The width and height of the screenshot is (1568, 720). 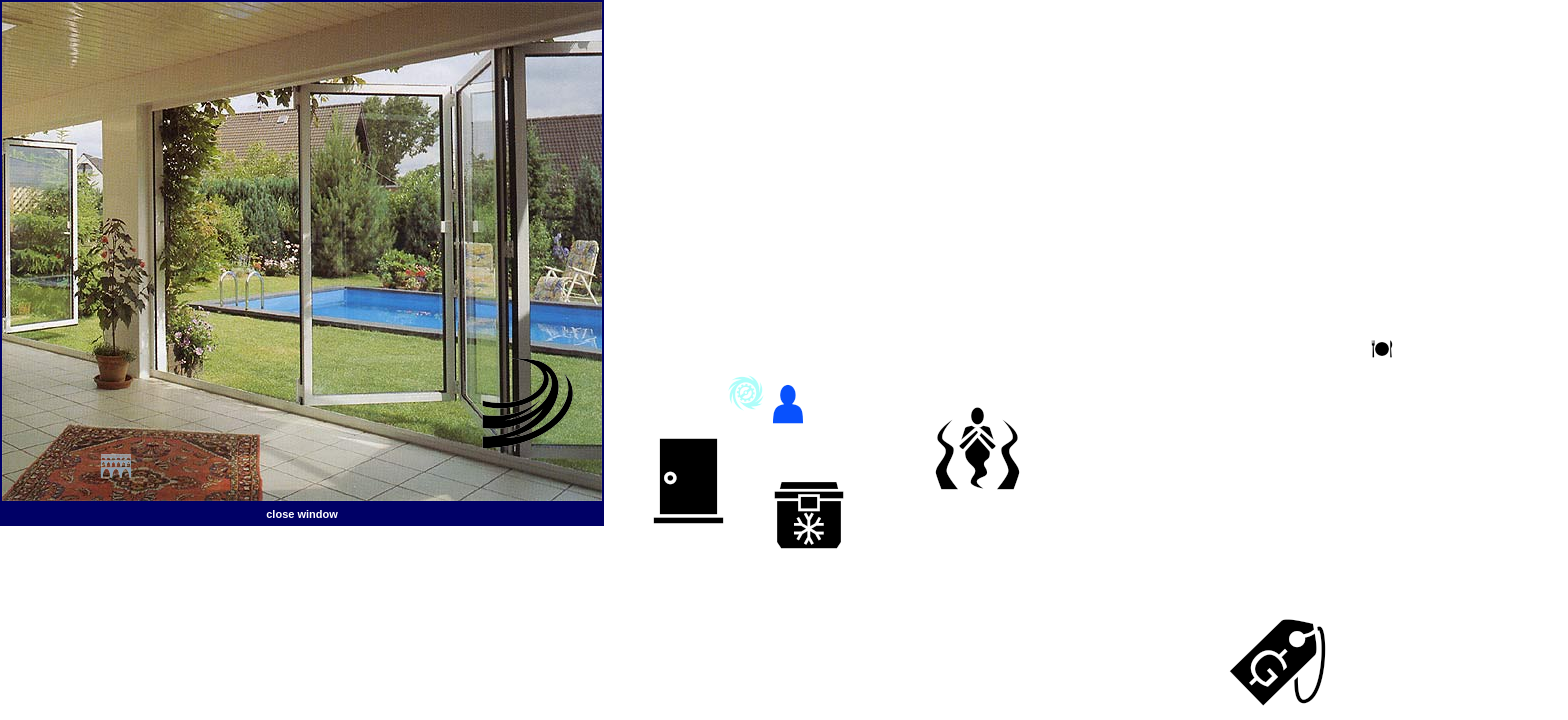 I want to click on view meal or dining options, so click(x=1382, y=349).